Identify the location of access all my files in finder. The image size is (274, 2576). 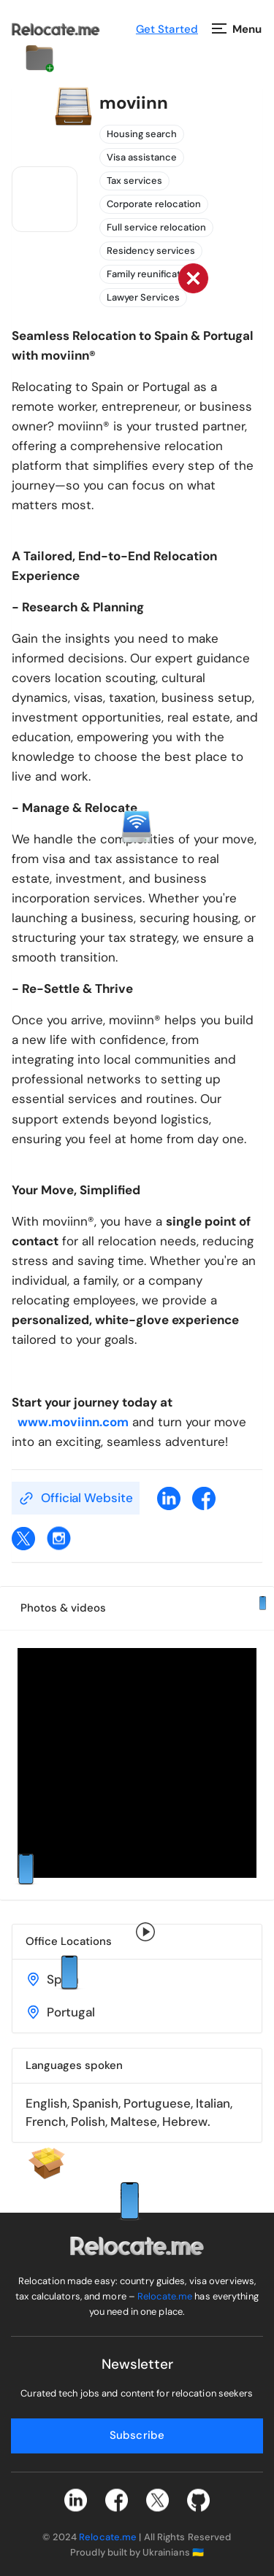
(73, 107).